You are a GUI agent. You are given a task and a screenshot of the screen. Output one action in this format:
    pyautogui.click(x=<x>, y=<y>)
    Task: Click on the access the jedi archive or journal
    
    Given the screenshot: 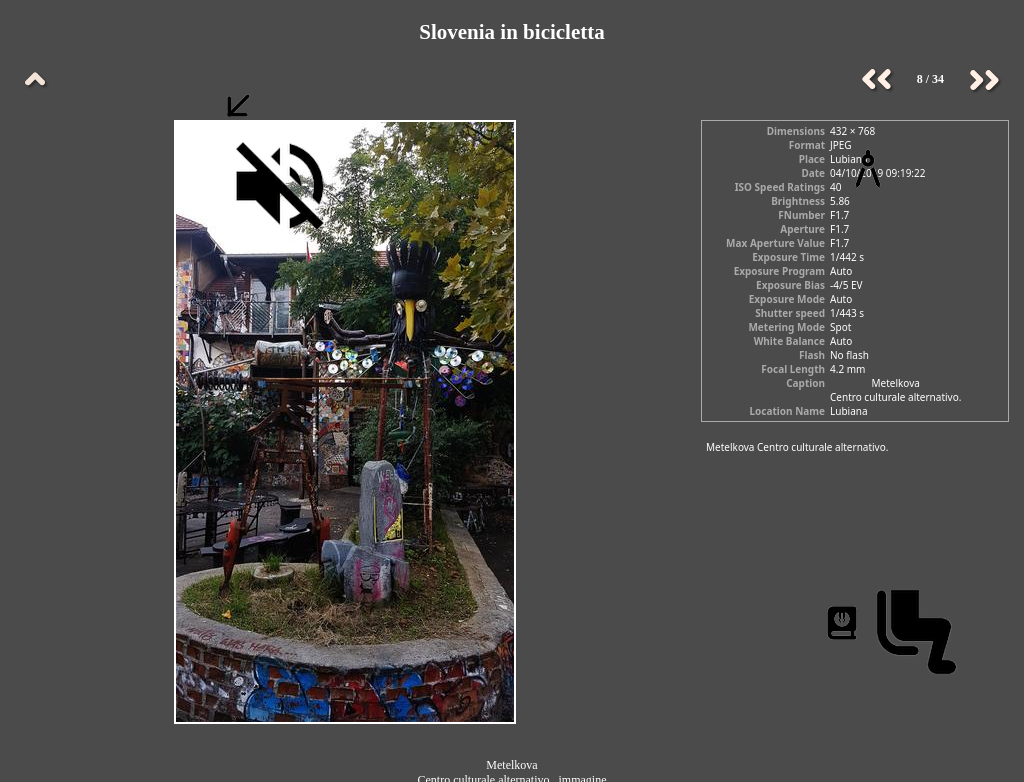 What is the action you would take?
    pyautogui.click(x=842, y=623)
    